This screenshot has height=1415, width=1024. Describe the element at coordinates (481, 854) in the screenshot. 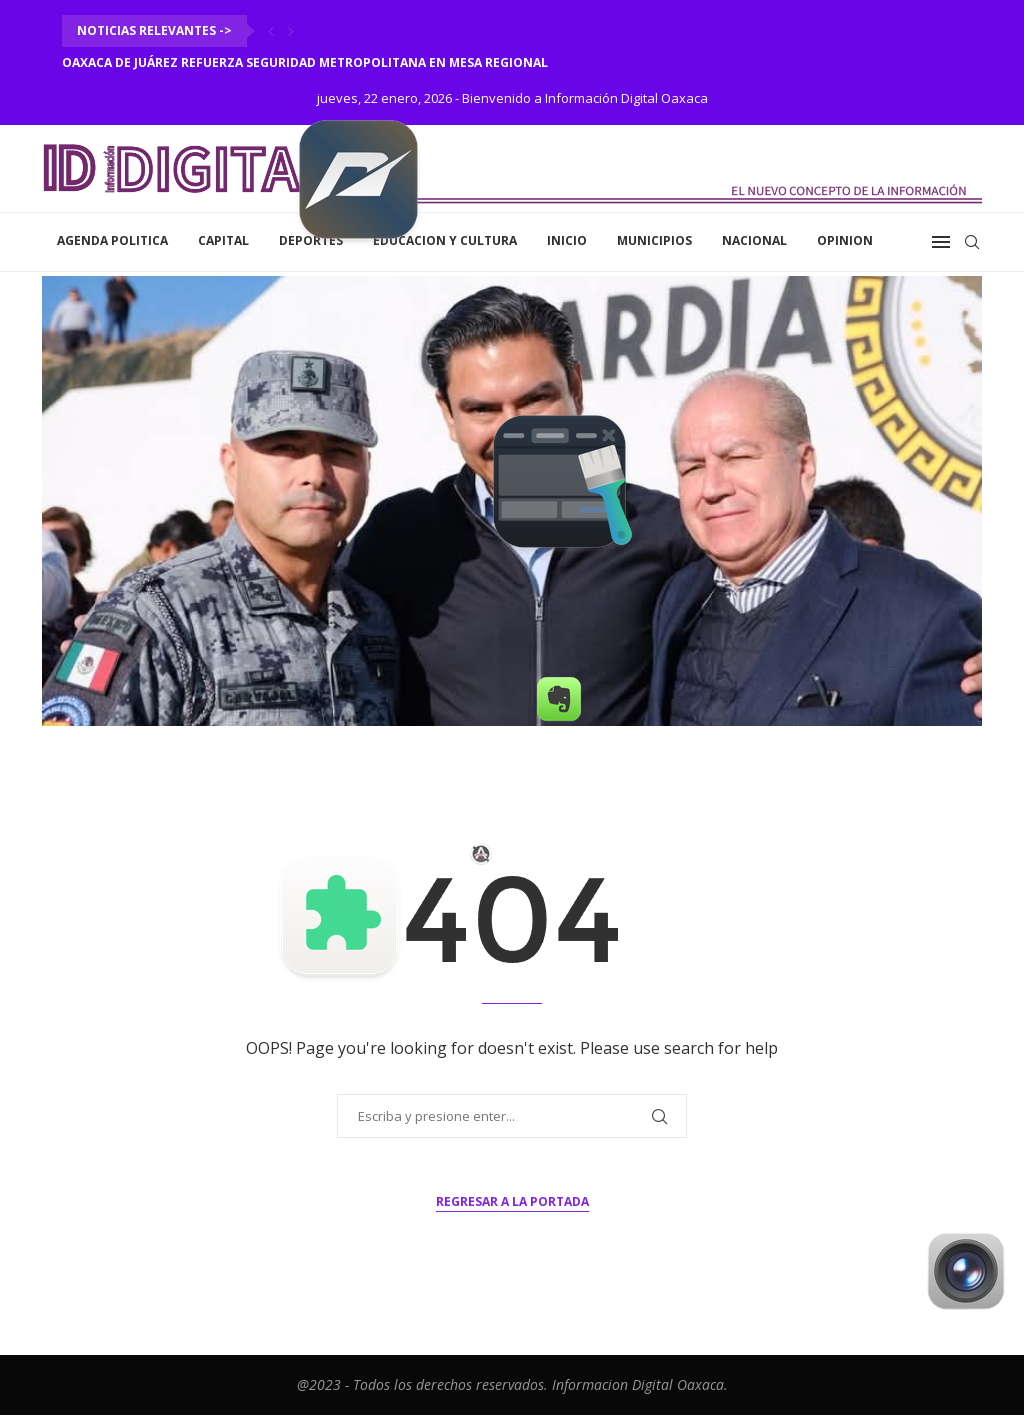

I see `open the software updater application` at that location.